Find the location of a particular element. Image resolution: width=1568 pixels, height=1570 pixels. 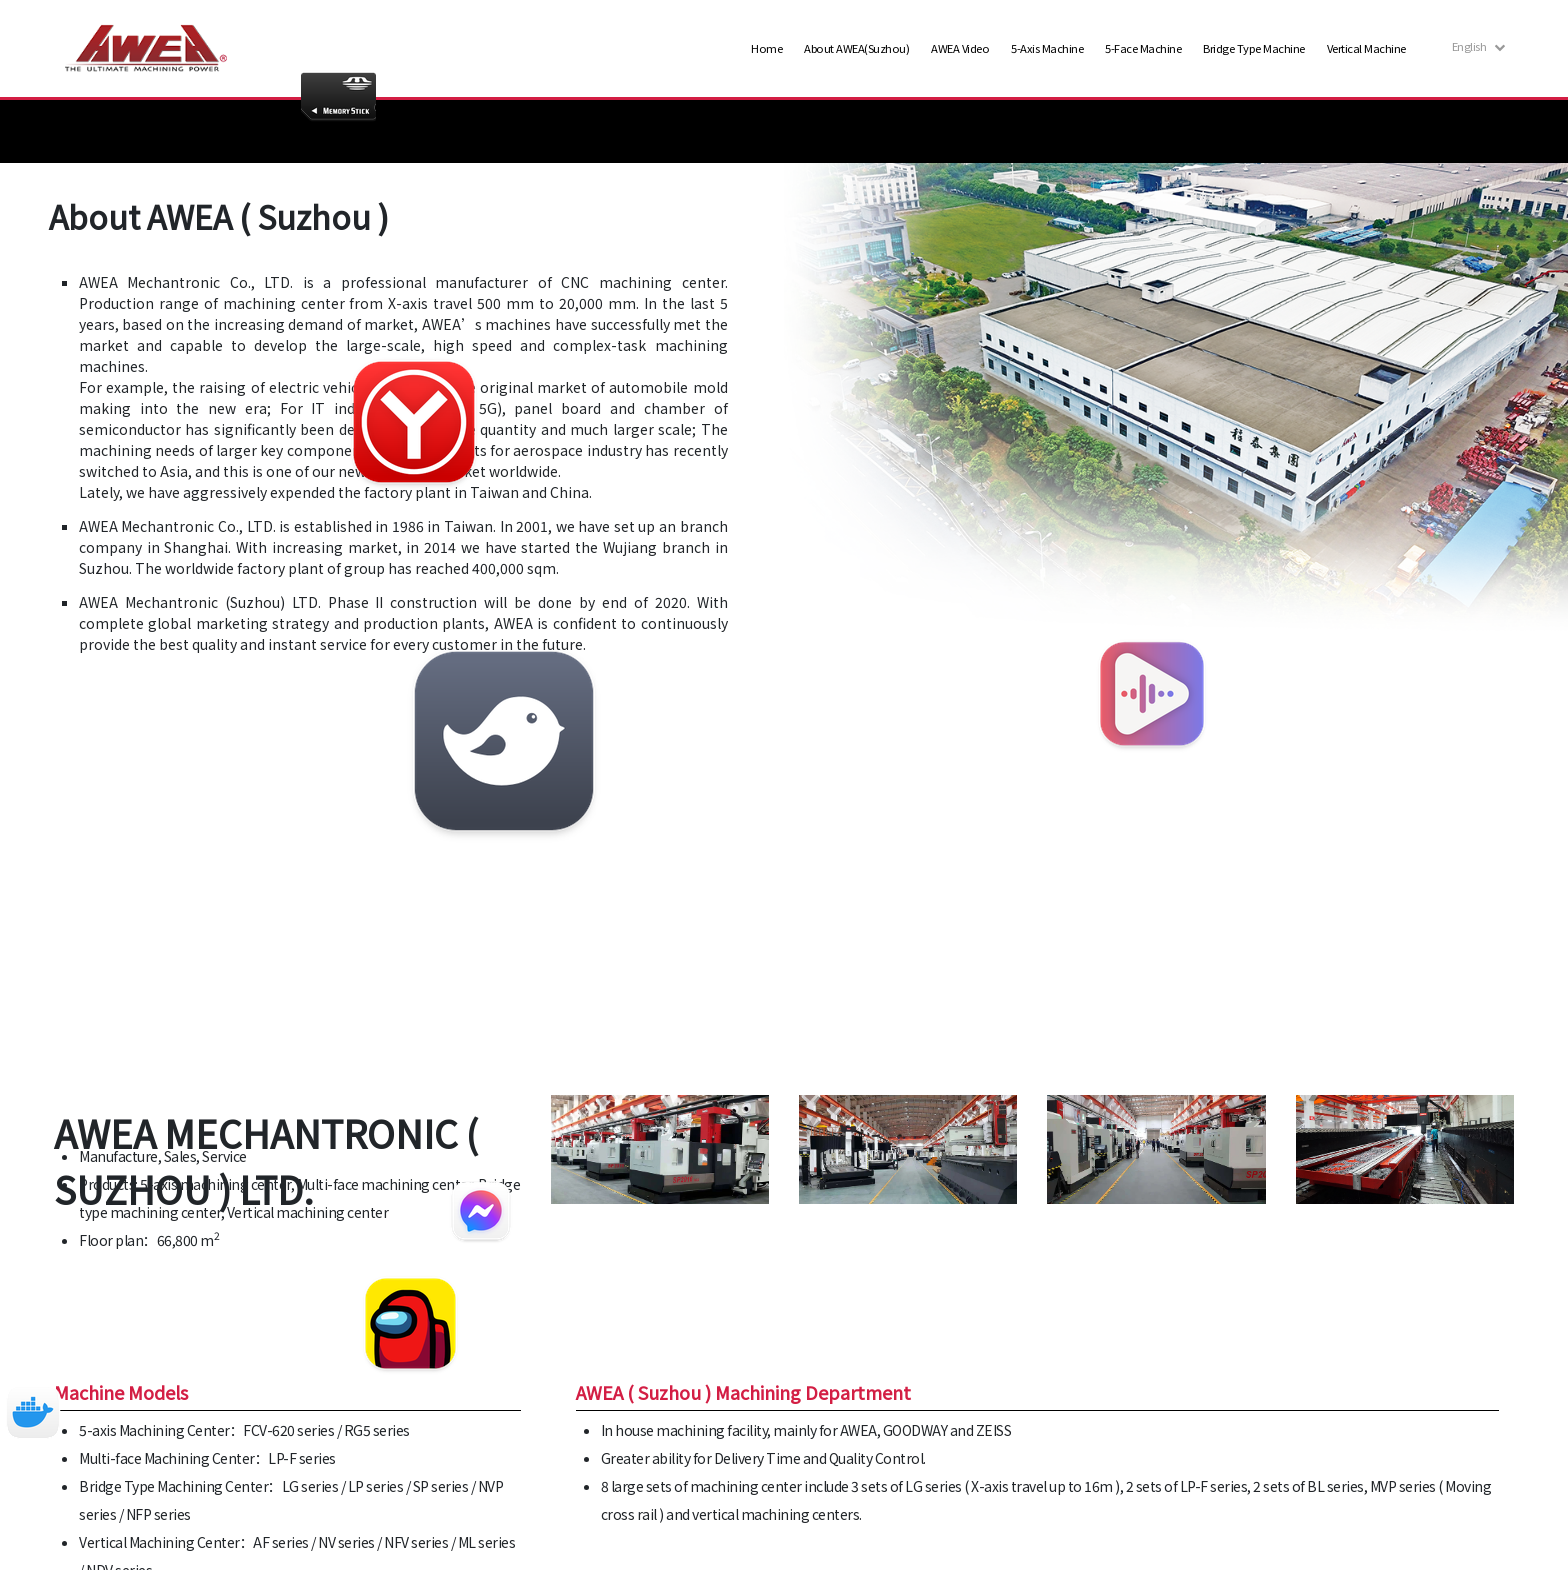

open decibels audio player app is located at coordinates (1152, 694).